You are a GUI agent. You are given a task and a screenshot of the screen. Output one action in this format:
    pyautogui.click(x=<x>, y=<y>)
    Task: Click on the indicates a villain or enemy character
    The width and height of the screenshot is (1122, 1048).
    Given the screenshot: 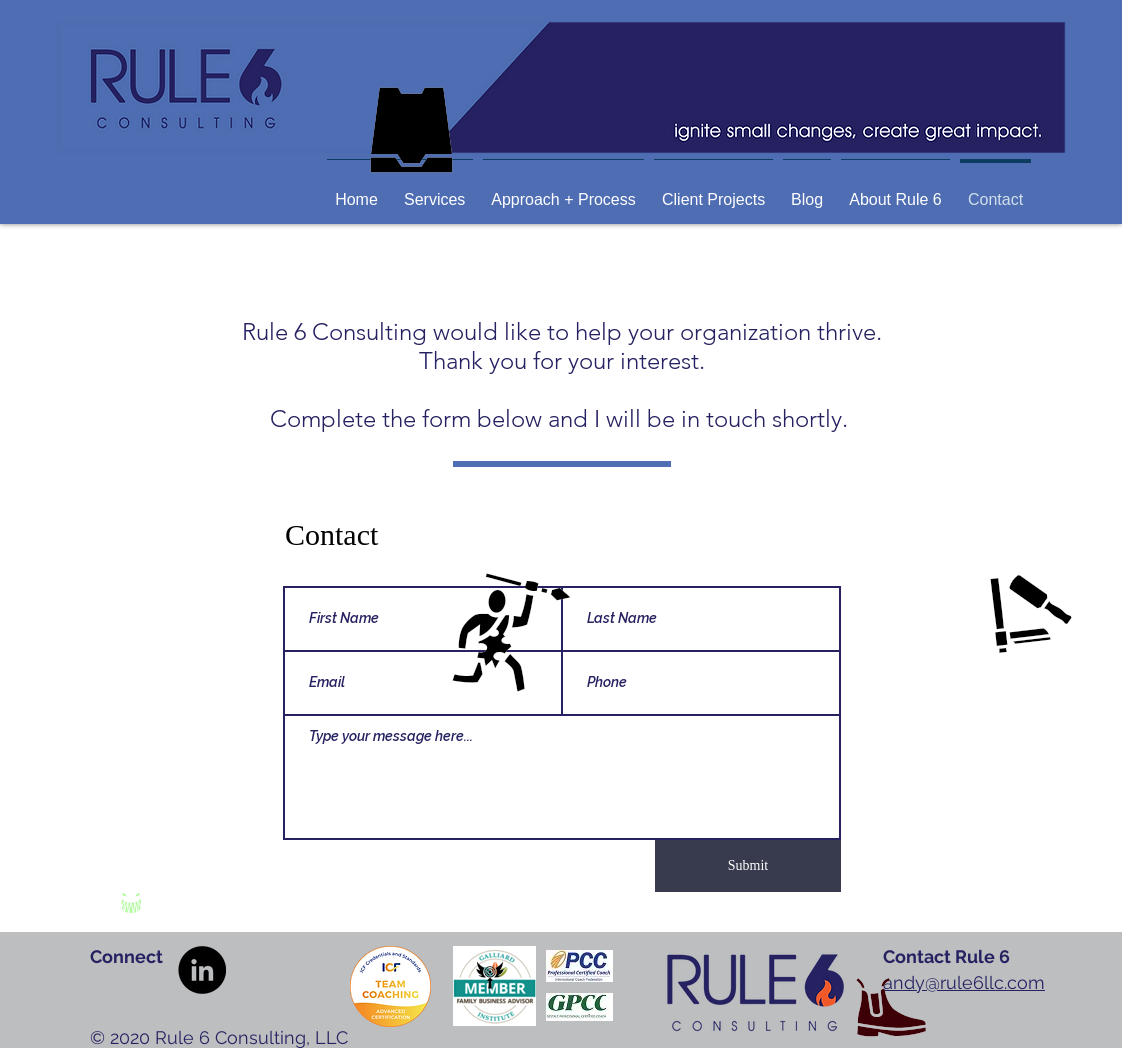 What is the action you would take?
    pyautogui.click(x=131, y=903)
    